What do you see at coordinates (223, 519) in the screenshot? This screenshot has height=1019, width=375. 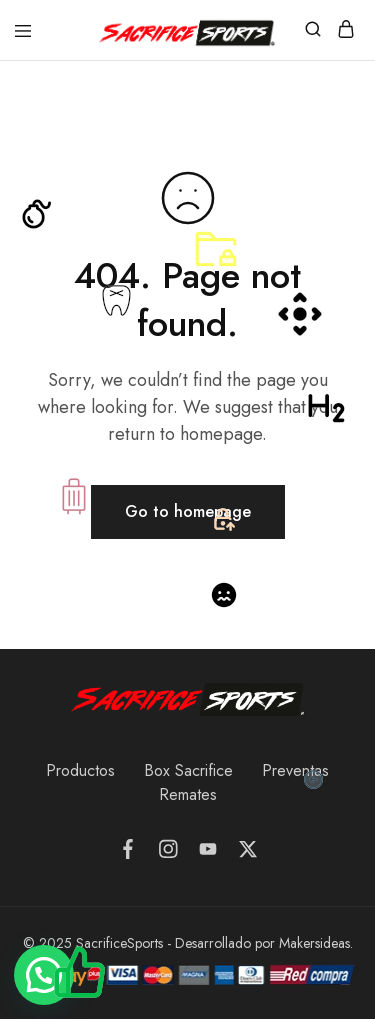 I see `upload or sync secured data` at bounding box center [223, 519].